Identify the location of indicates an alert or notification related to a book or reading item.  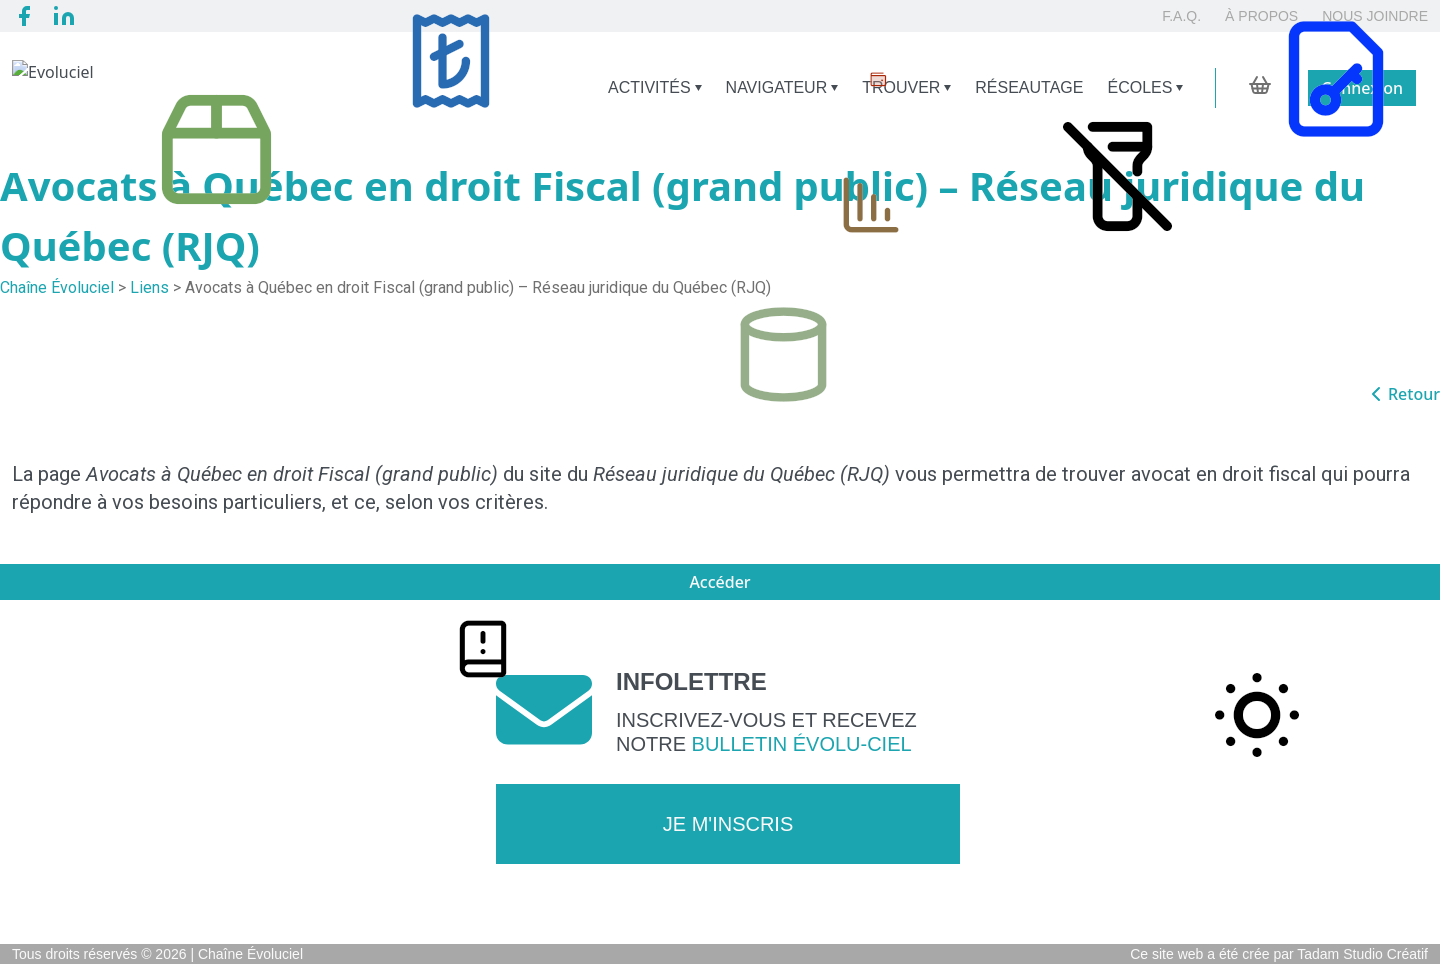
(483, 649).